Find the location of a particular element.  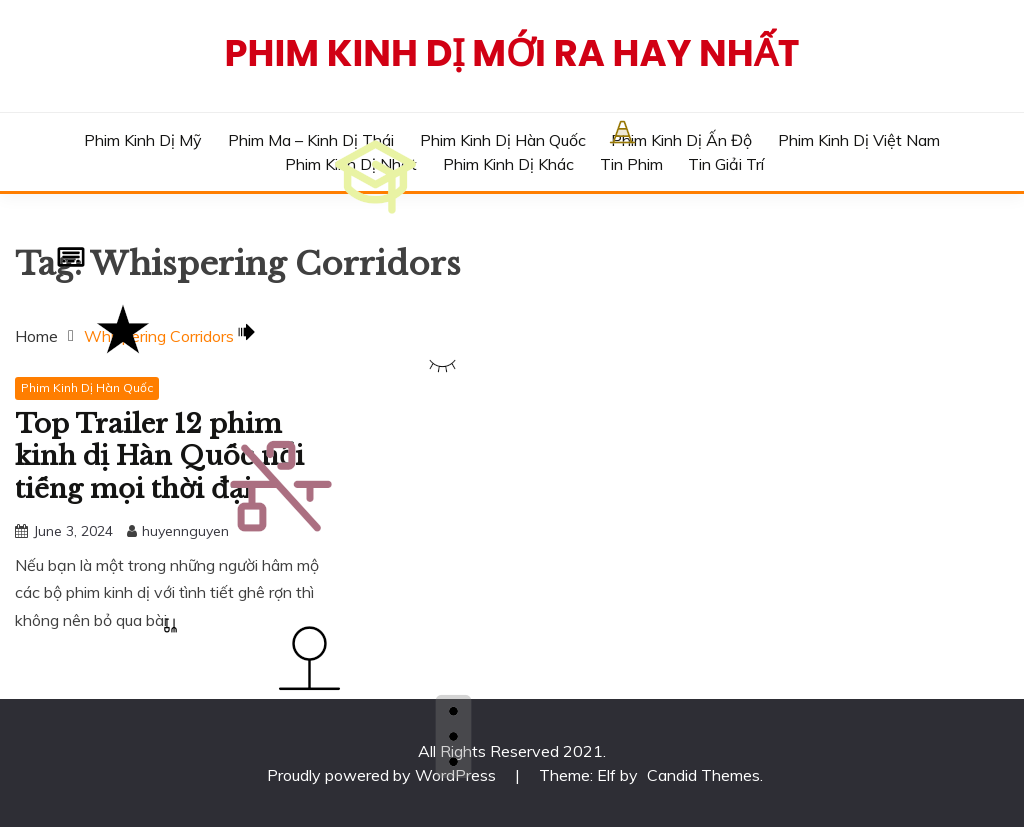

open the on-screen keyboard is located at coordinates (71, 257).